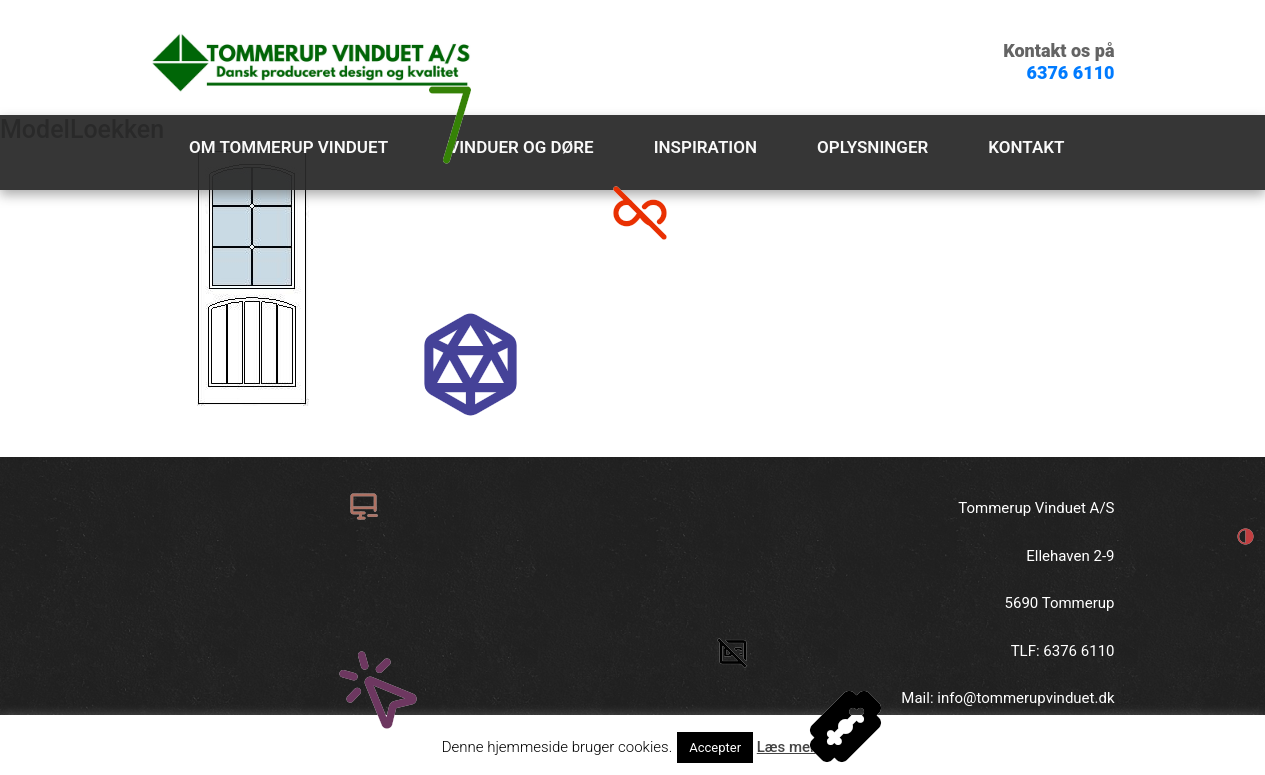  What do you see at coordinates (1245, 536) in the screenshot?
I see `adjust display contrast settings` at bounding box center [1245, 536].